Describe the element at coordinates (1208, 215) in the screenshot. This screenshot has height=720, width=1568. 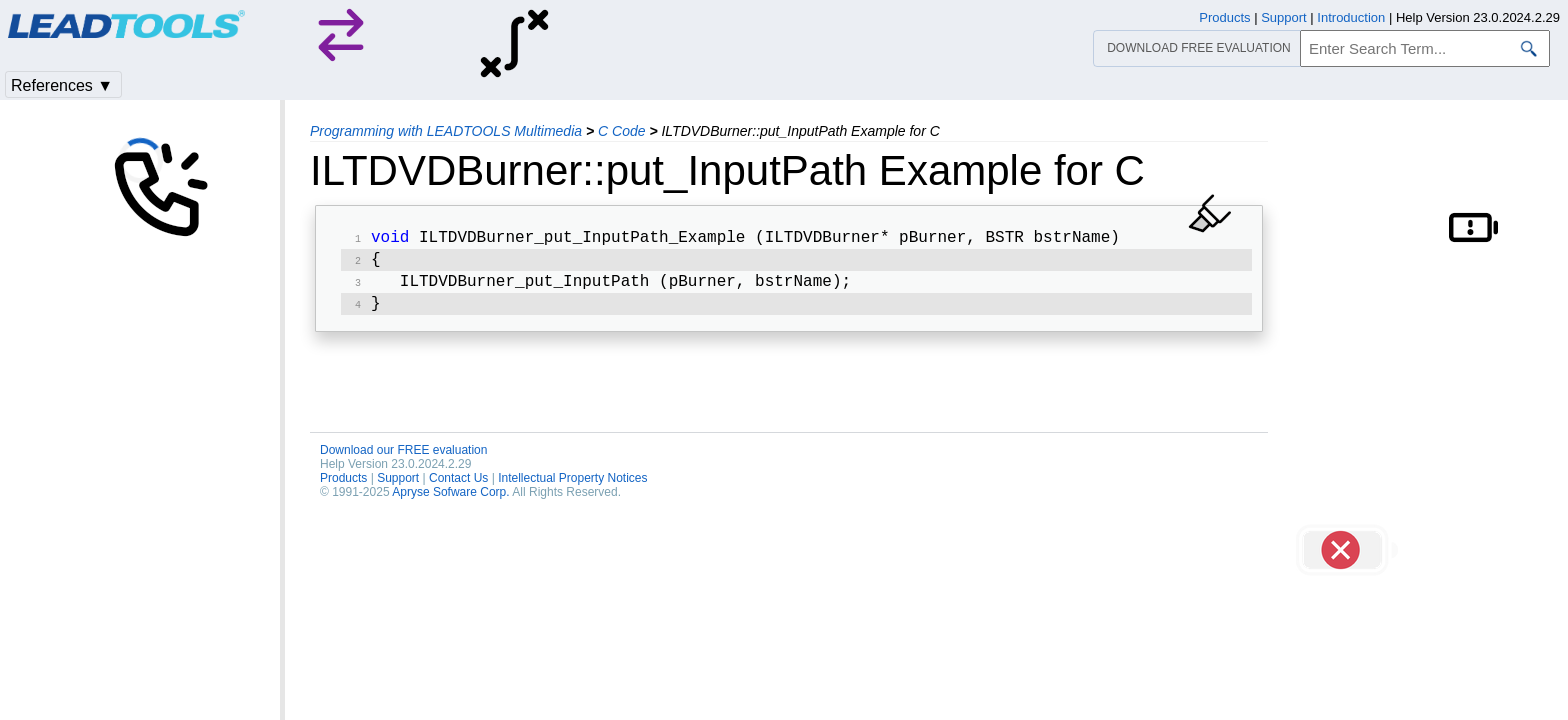
I see `highlight or mark selected text` at that location.